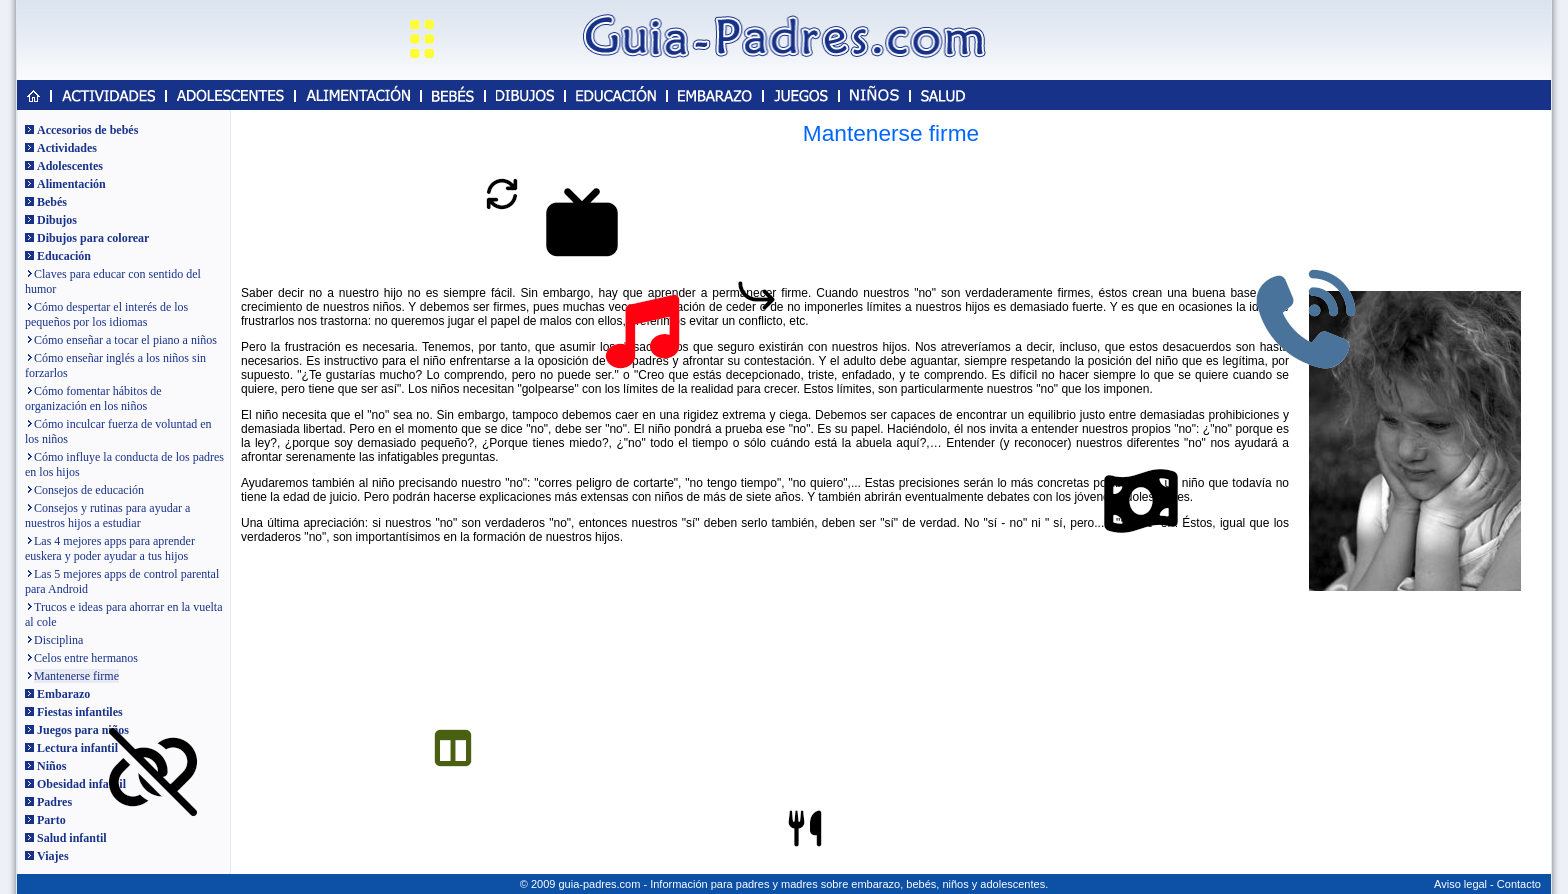  Describe the element at coordinates (153, 772) in the screenshot. I see `disconnect or remove a linked account` at that location.